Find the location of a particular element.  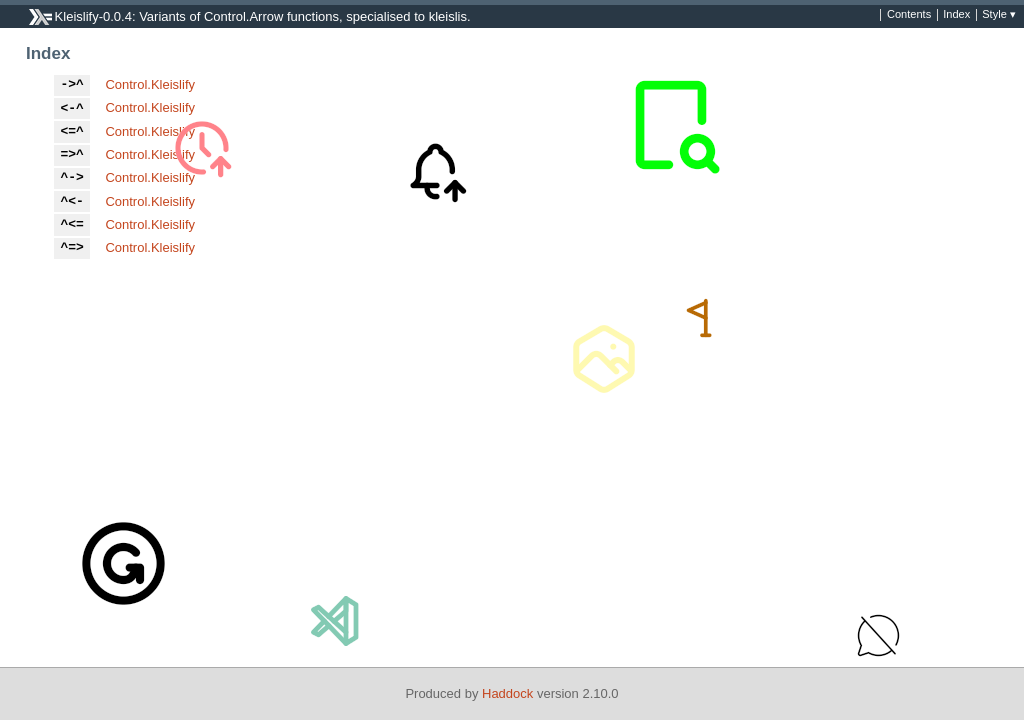

mark or flag an important item is located at coordinates (702, 318).